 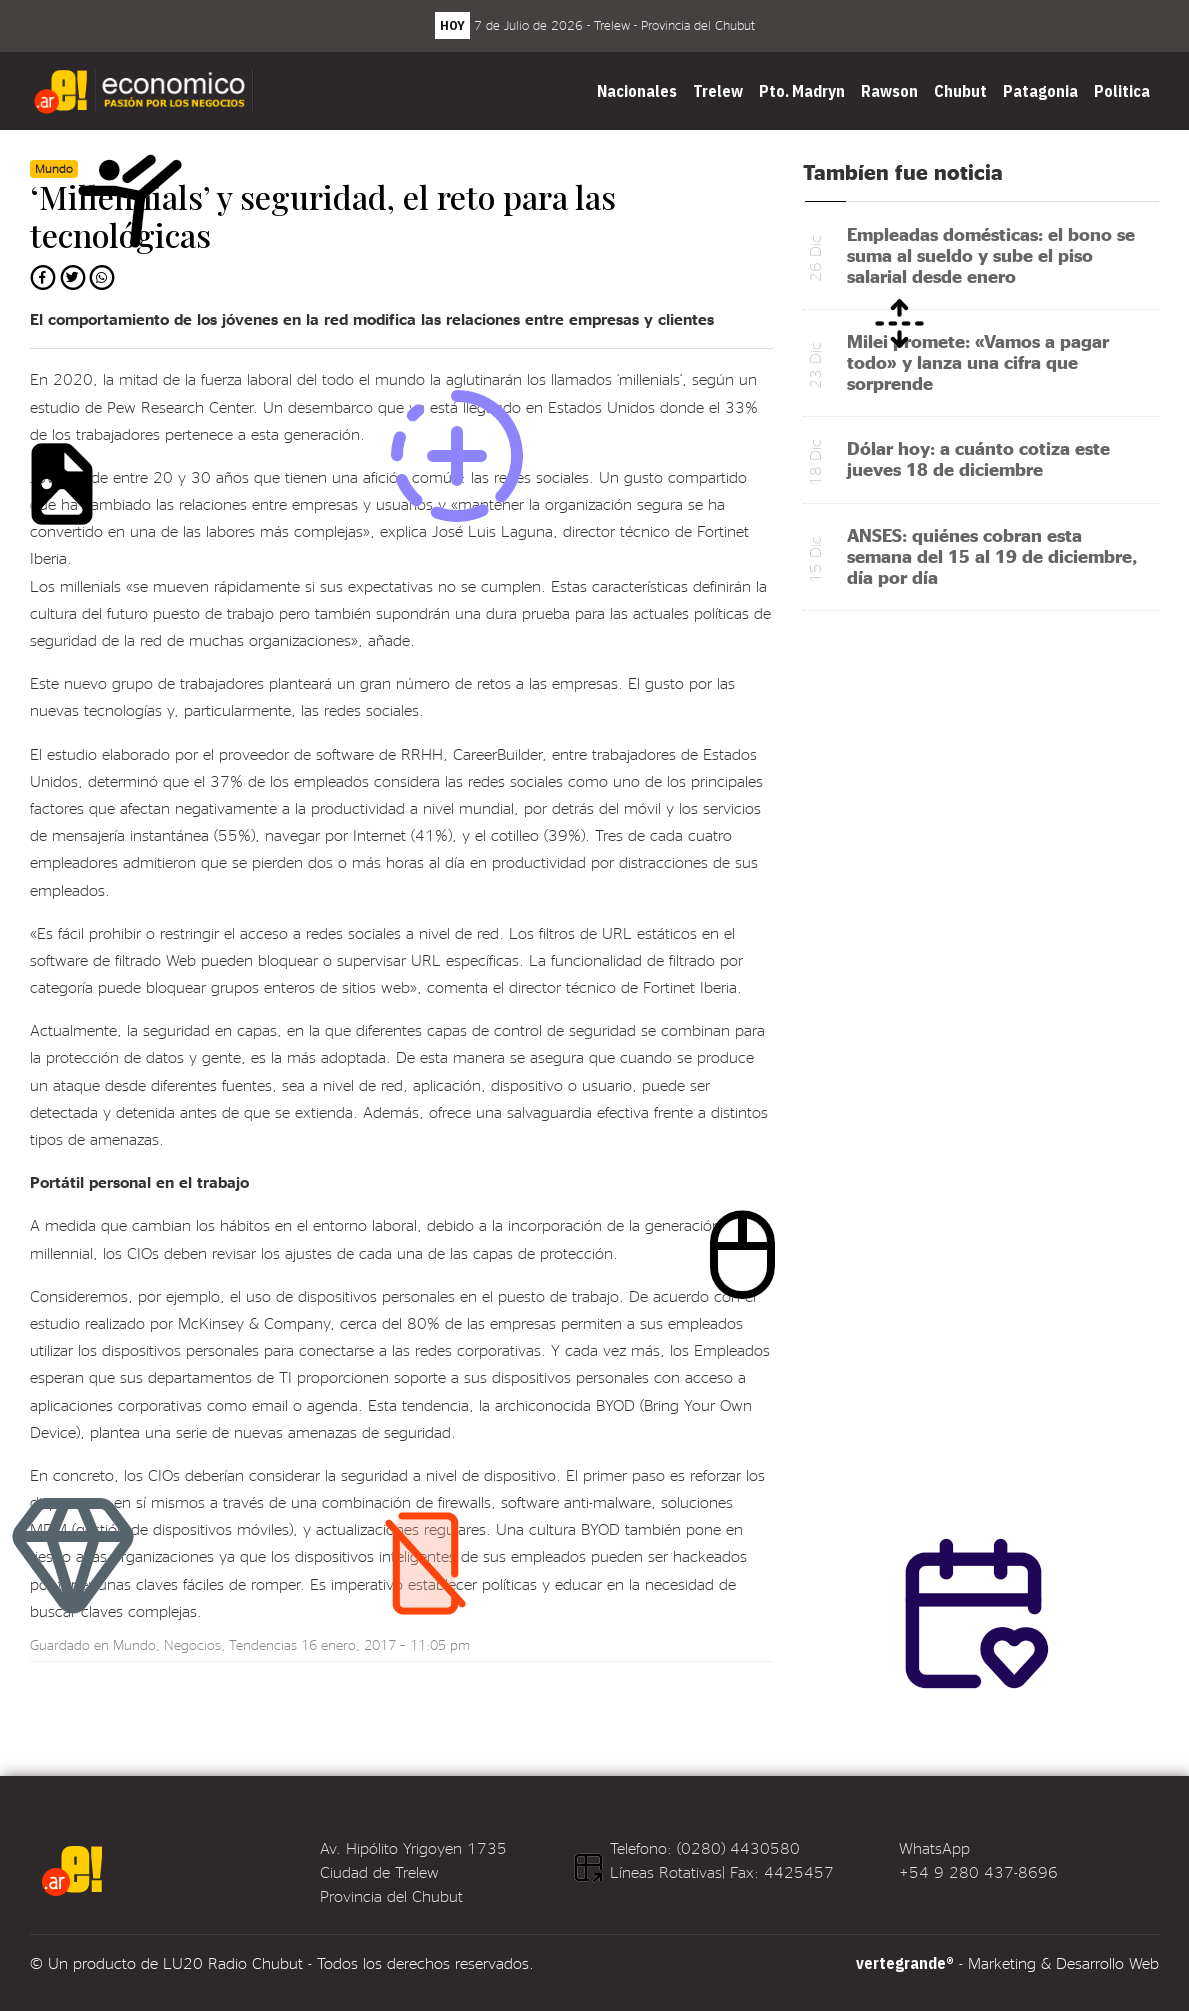 I want to click on indicates premium or pro membership status, so click(x=73, y=1553).